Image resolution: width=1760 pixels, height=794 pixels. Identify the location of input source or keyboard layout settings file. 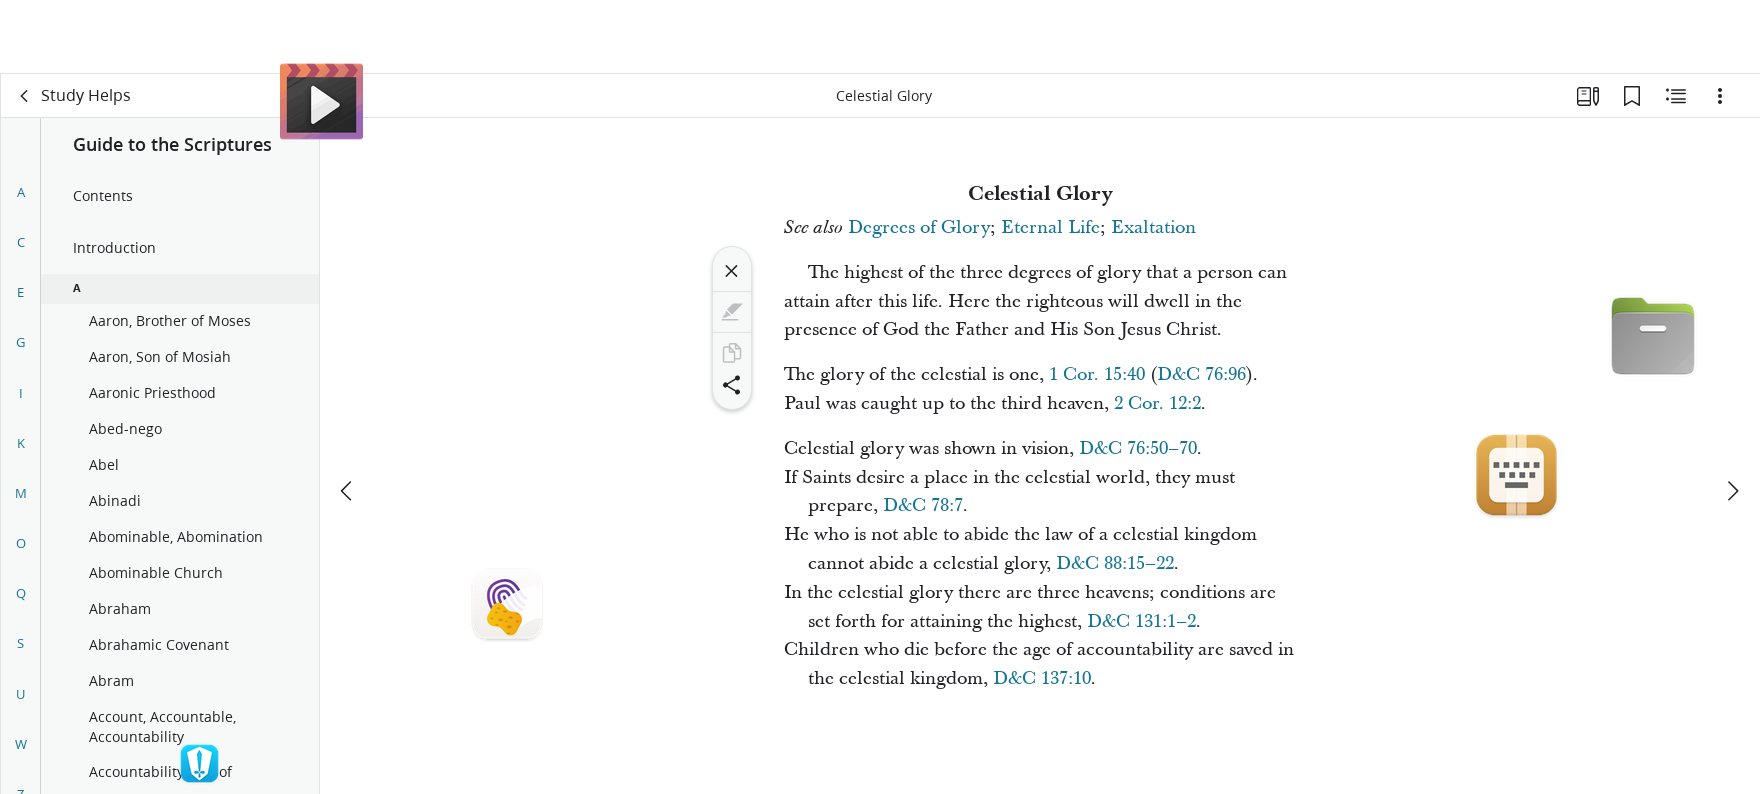
(1516, 476).